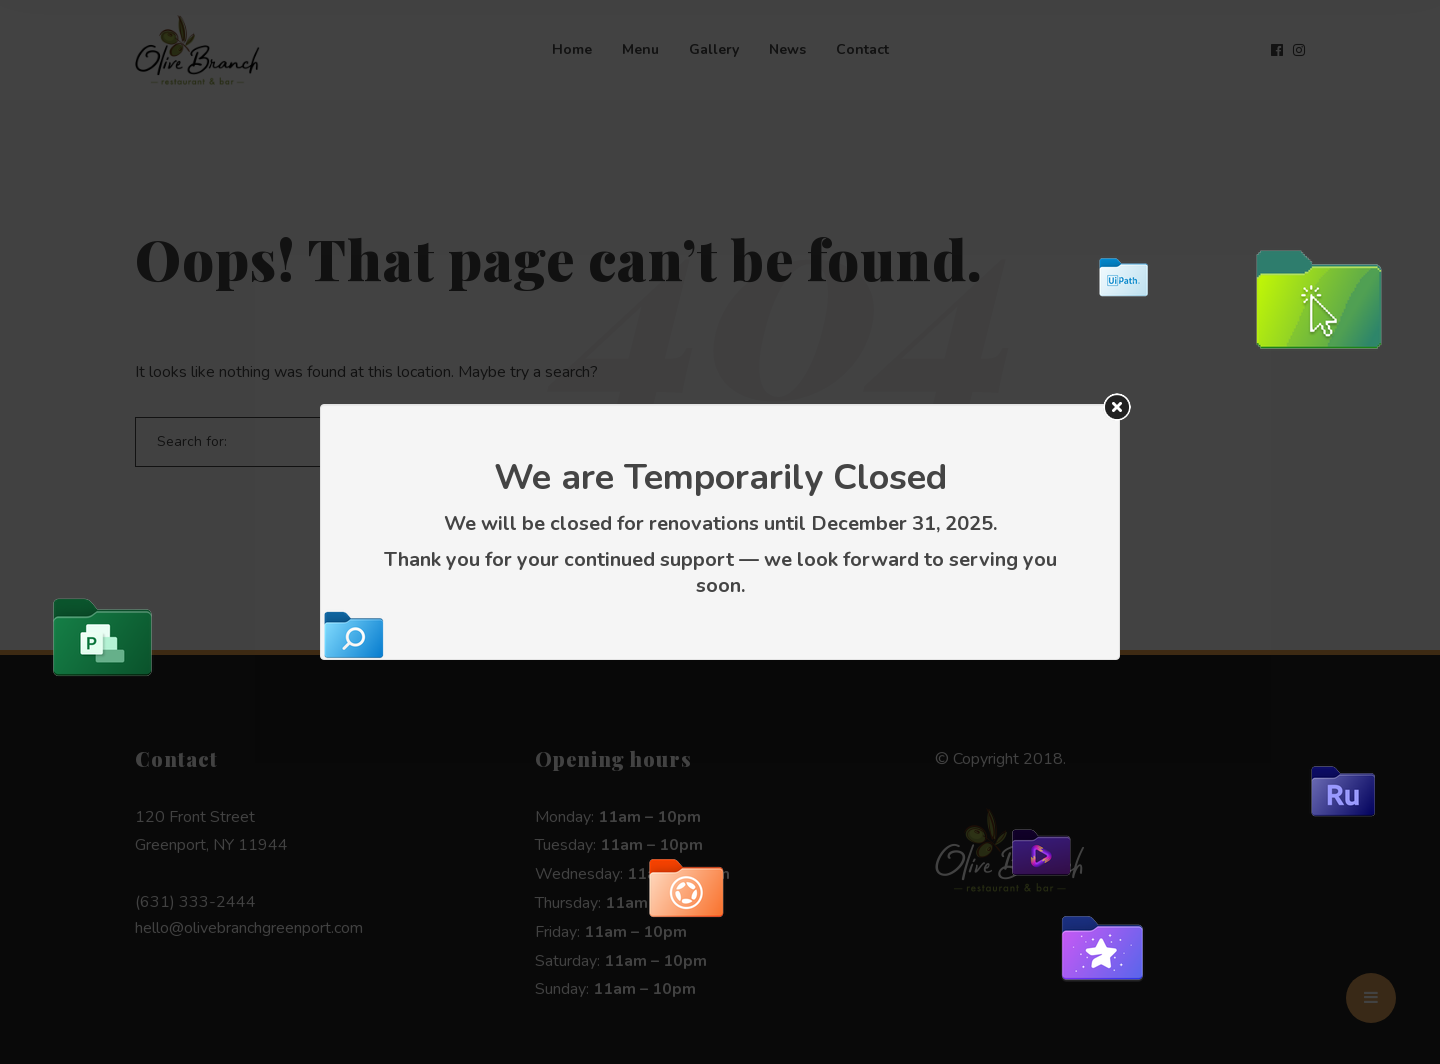 This screenshot has height=1064, width=1440. Describe the element at coordinates (1319, 303) in the screenshot. I see `folder containing cursor or pointer assets` at that location.